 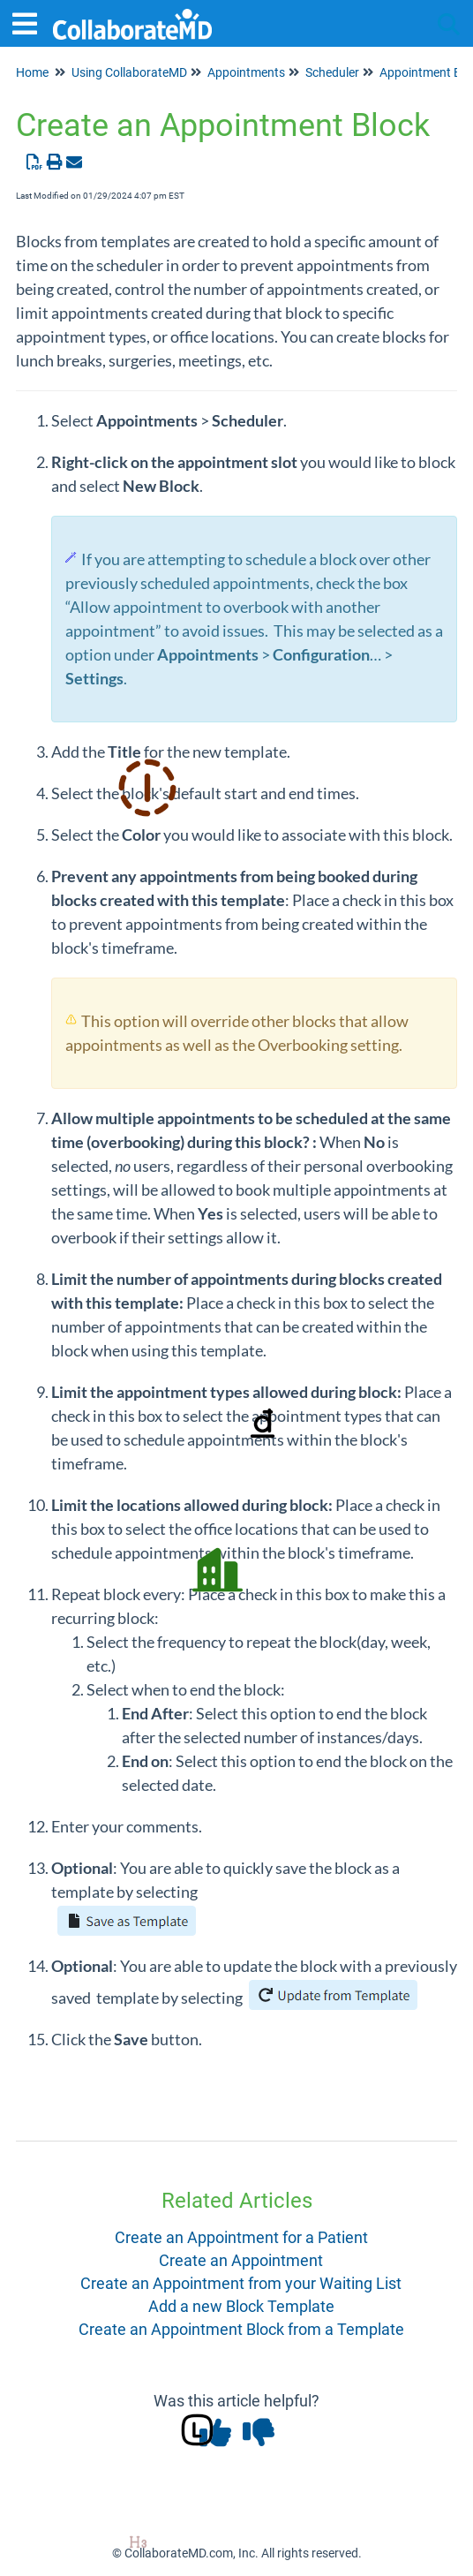 I want to click on indicates Vietnamese dong currency, so click(x=262, y=1424).